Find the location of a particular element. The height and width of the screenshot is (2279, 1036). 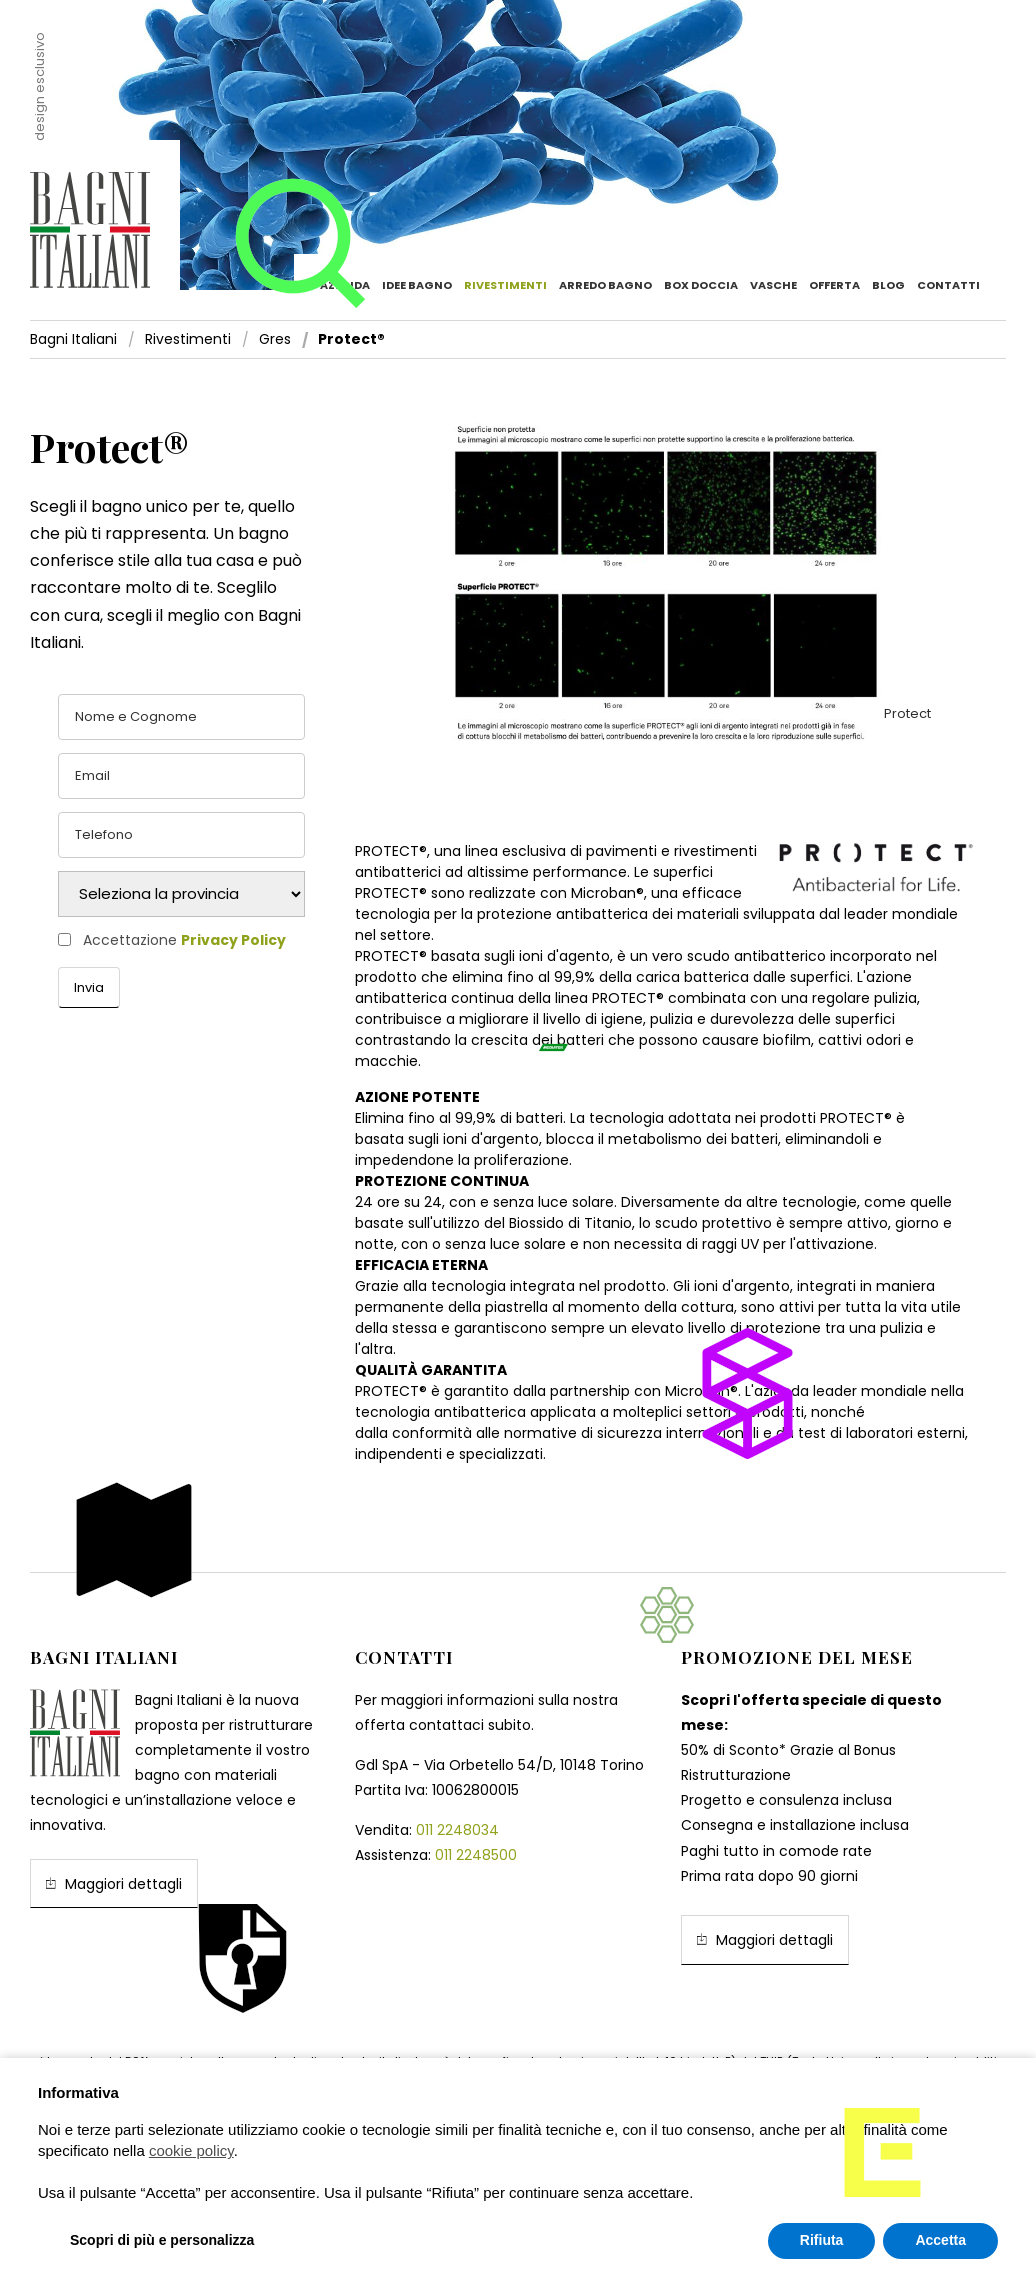

open cryptpad secure document editor is located at coordinates (242, 1958).